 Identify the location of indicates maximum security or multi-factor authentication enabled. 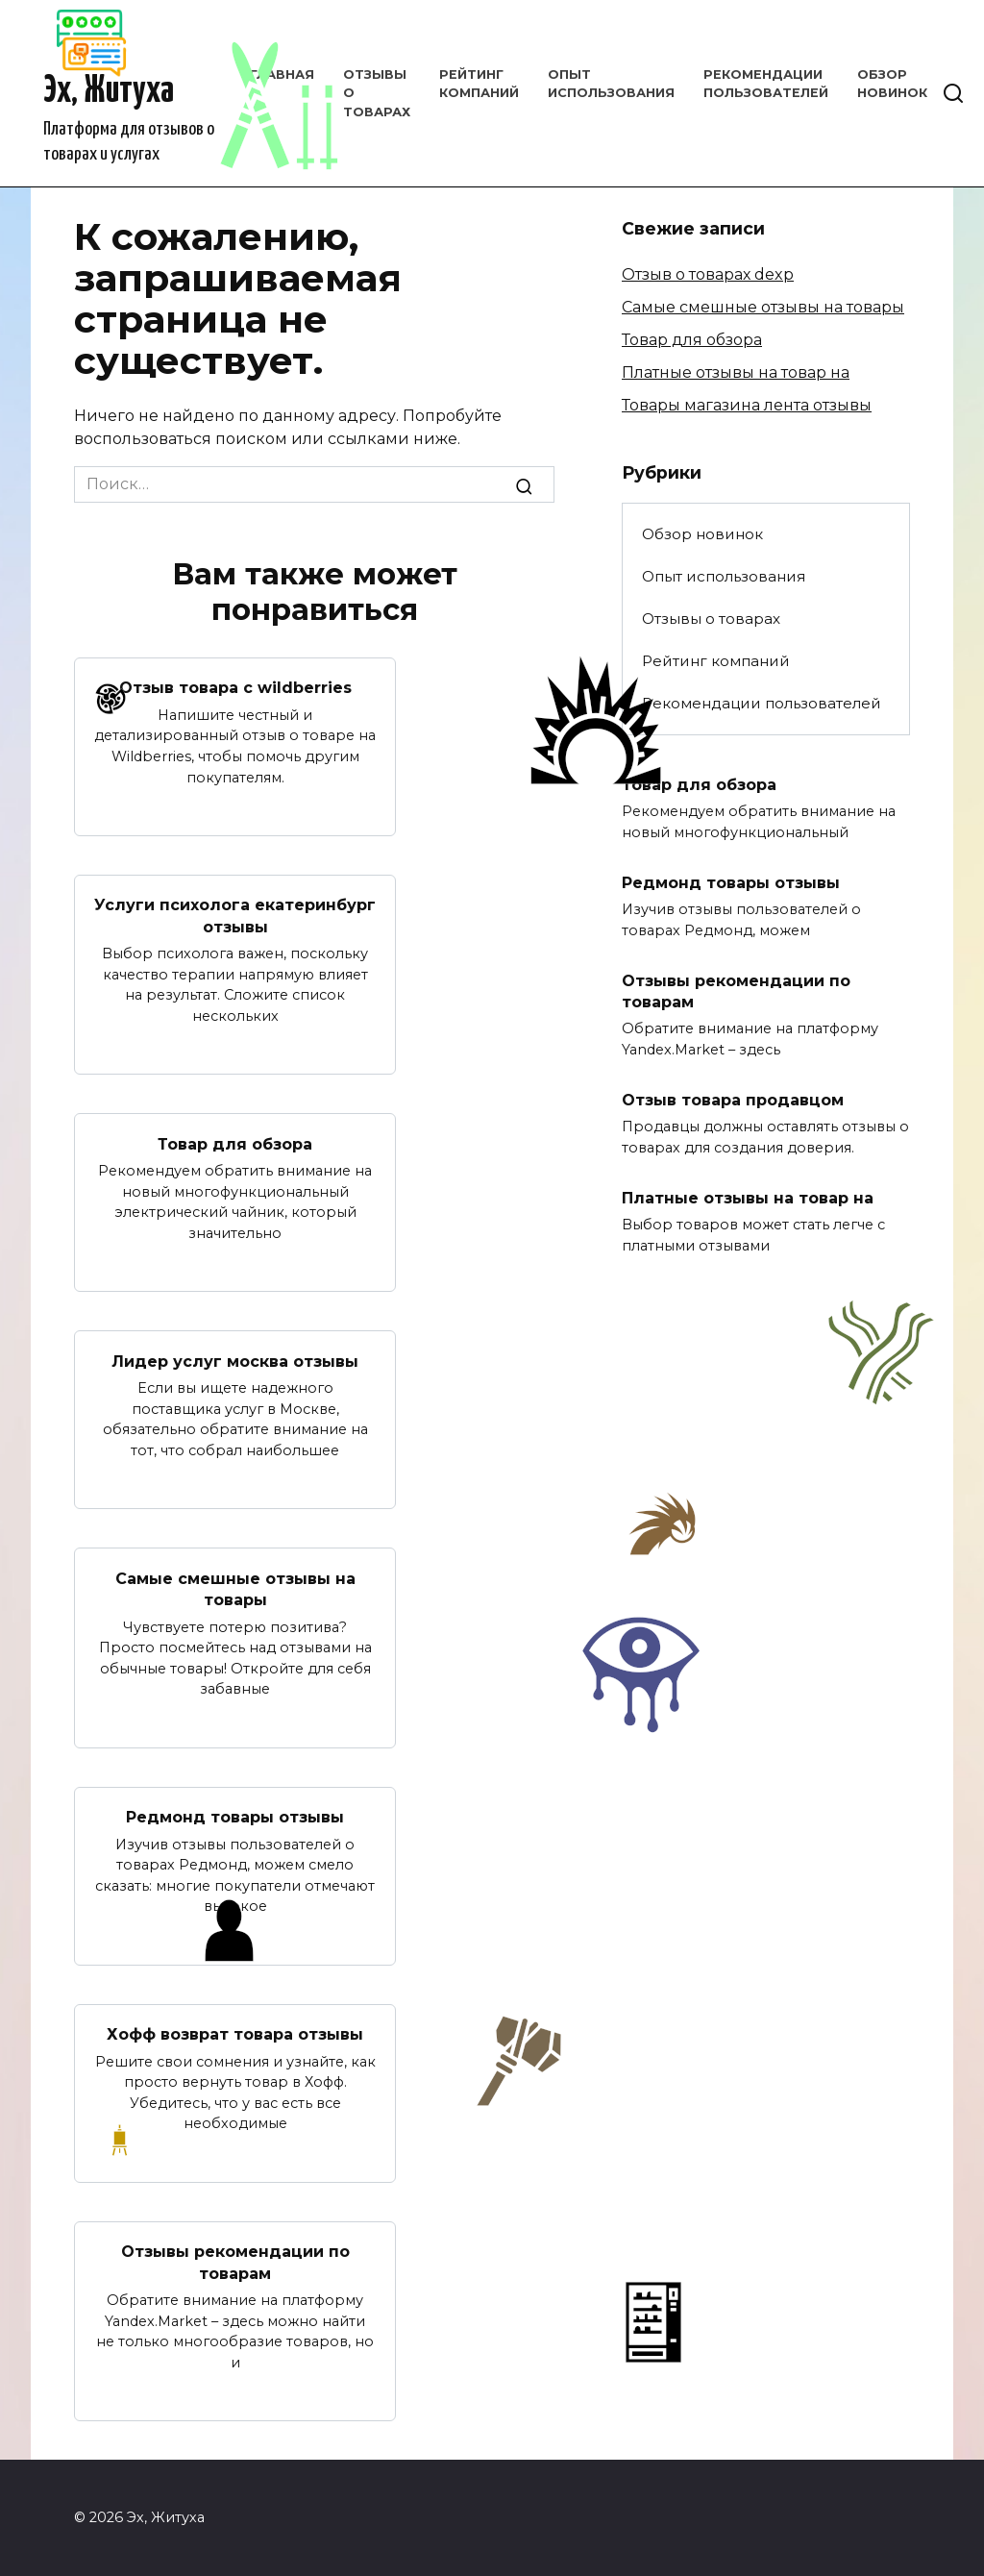
(111, 699).